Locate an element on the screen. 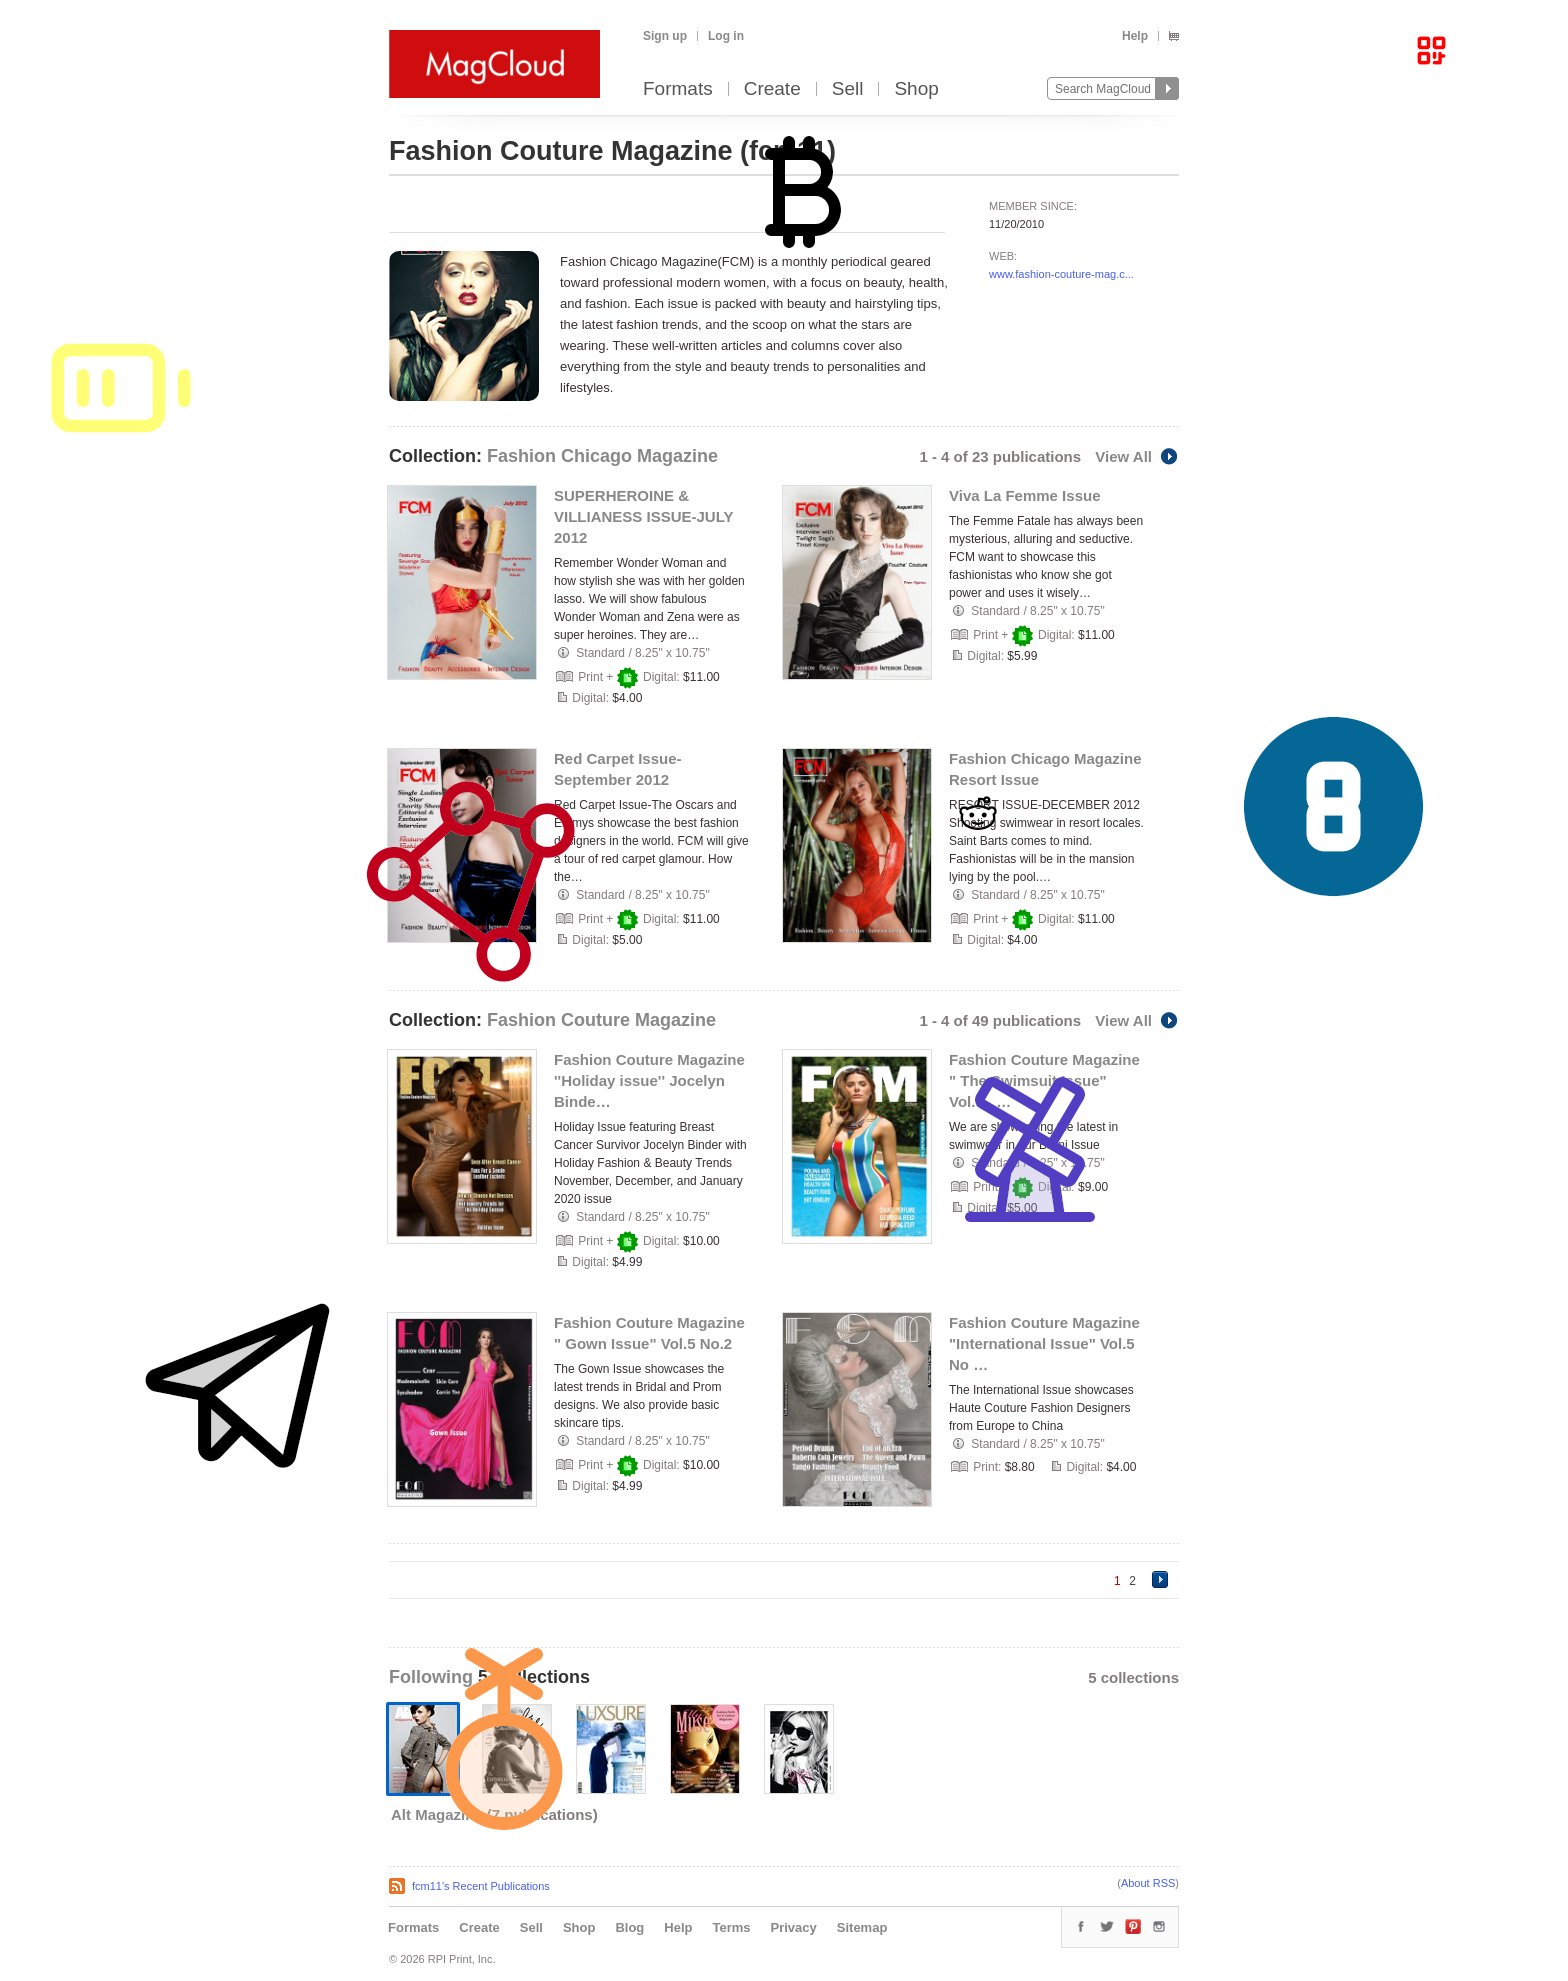 This screenshot has height=1981, width=1568. access polygon or shape drawing tool is located at coordinates (474, 881).